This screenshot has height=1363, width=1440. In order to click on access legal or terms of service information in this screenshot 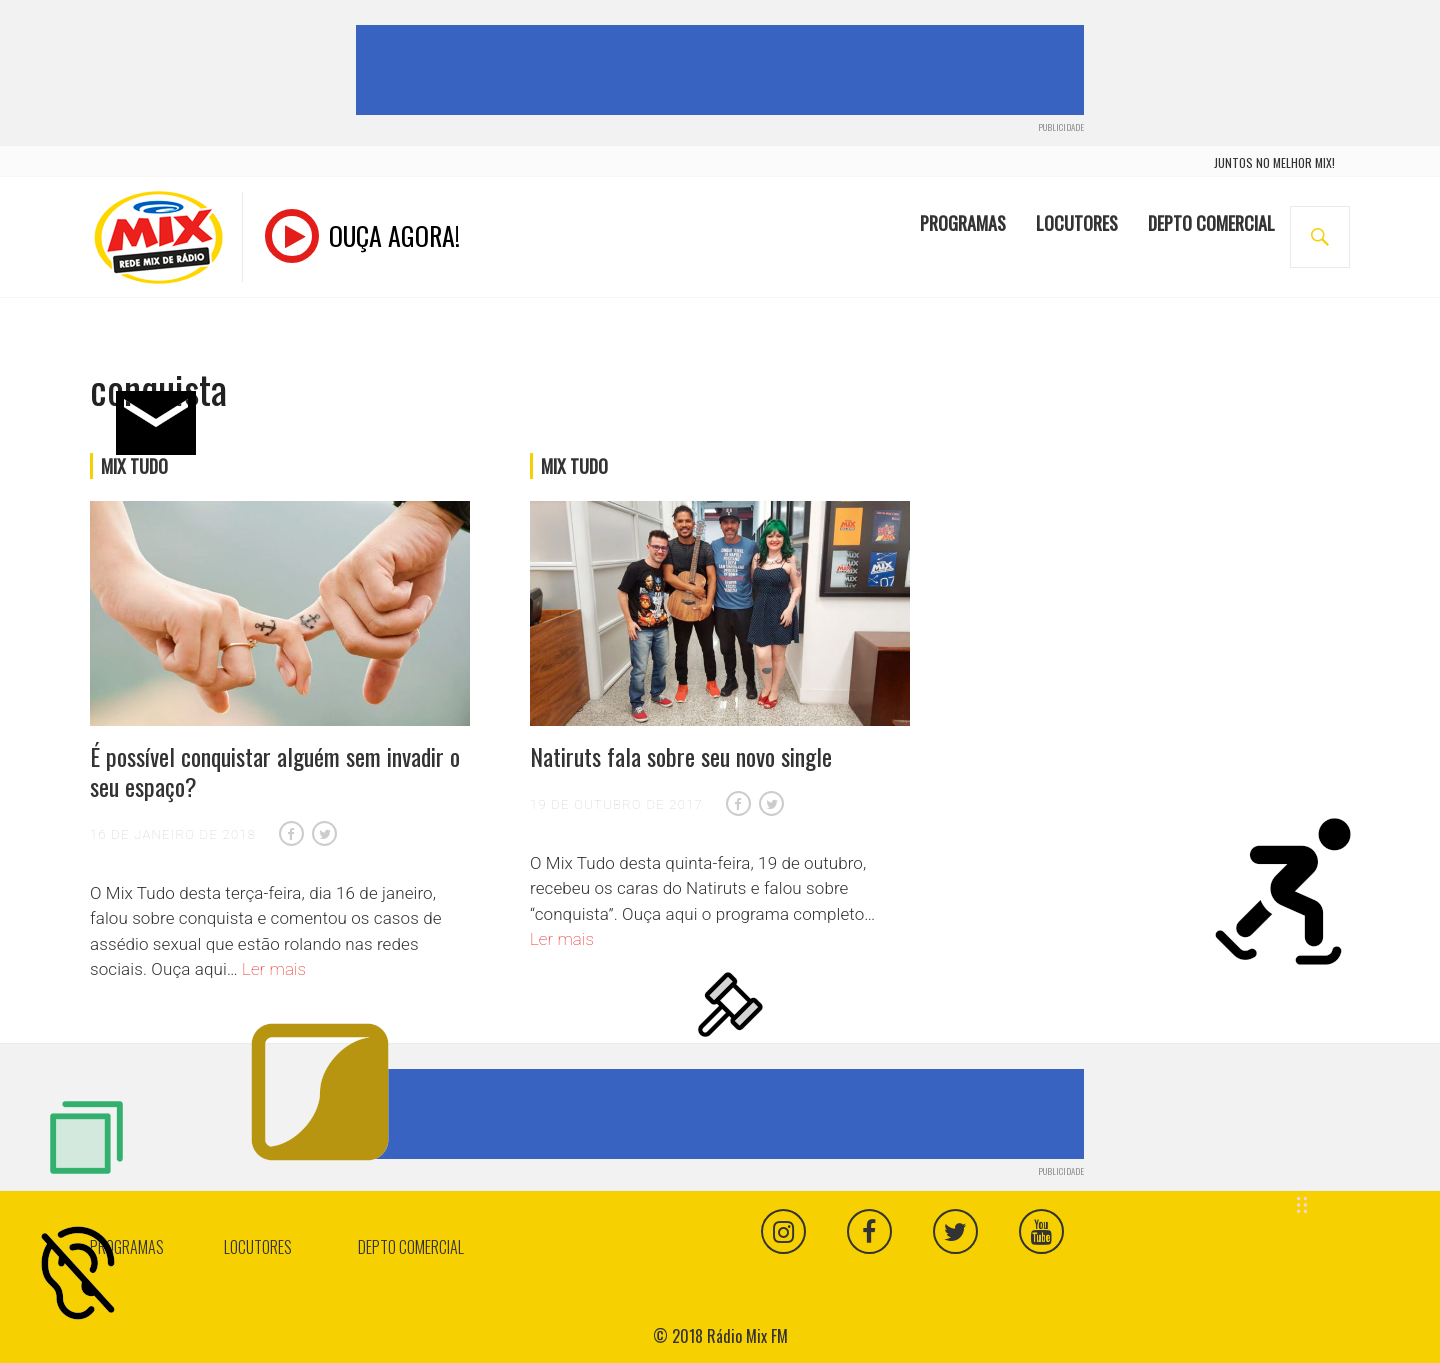, I will do `click(728, 1007)`.